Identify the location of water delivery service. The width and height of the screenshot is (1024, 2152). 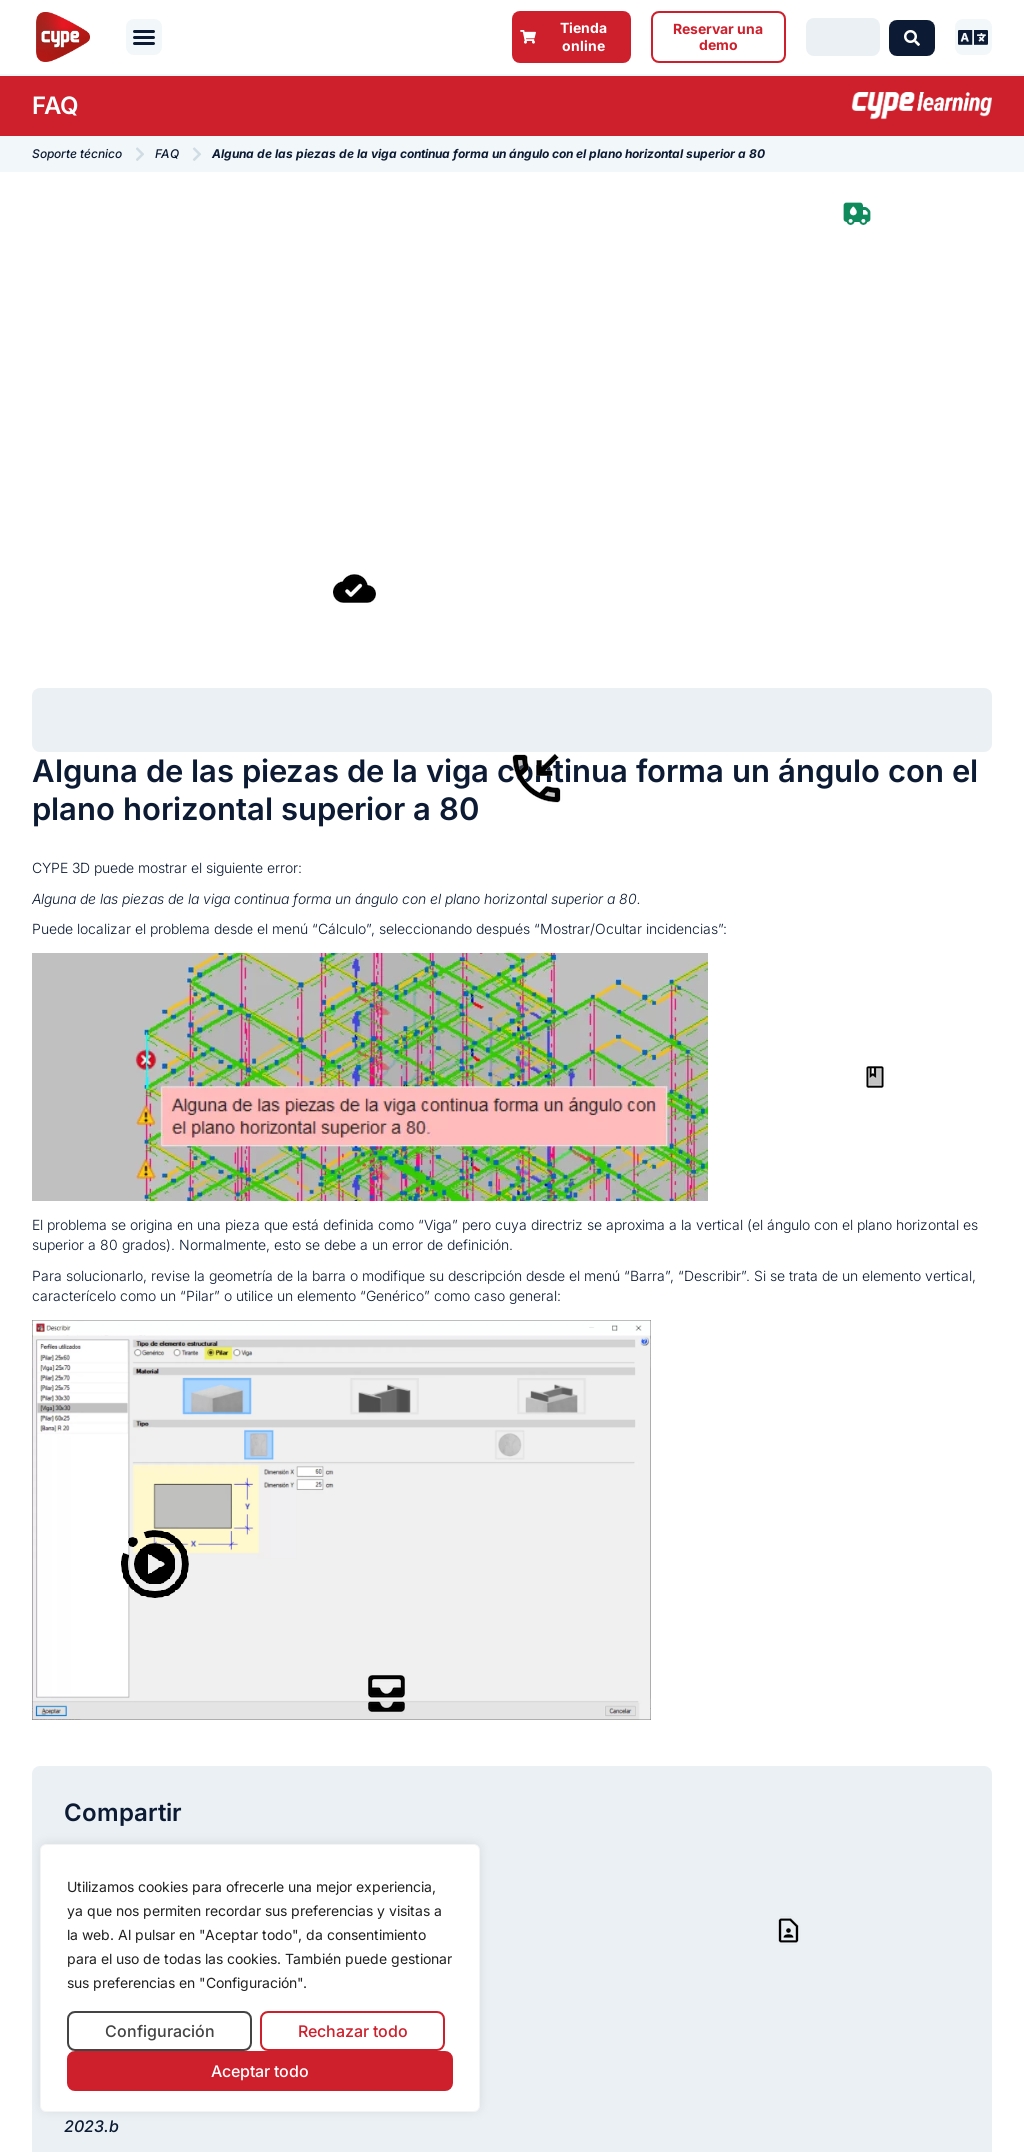
(857, 213).